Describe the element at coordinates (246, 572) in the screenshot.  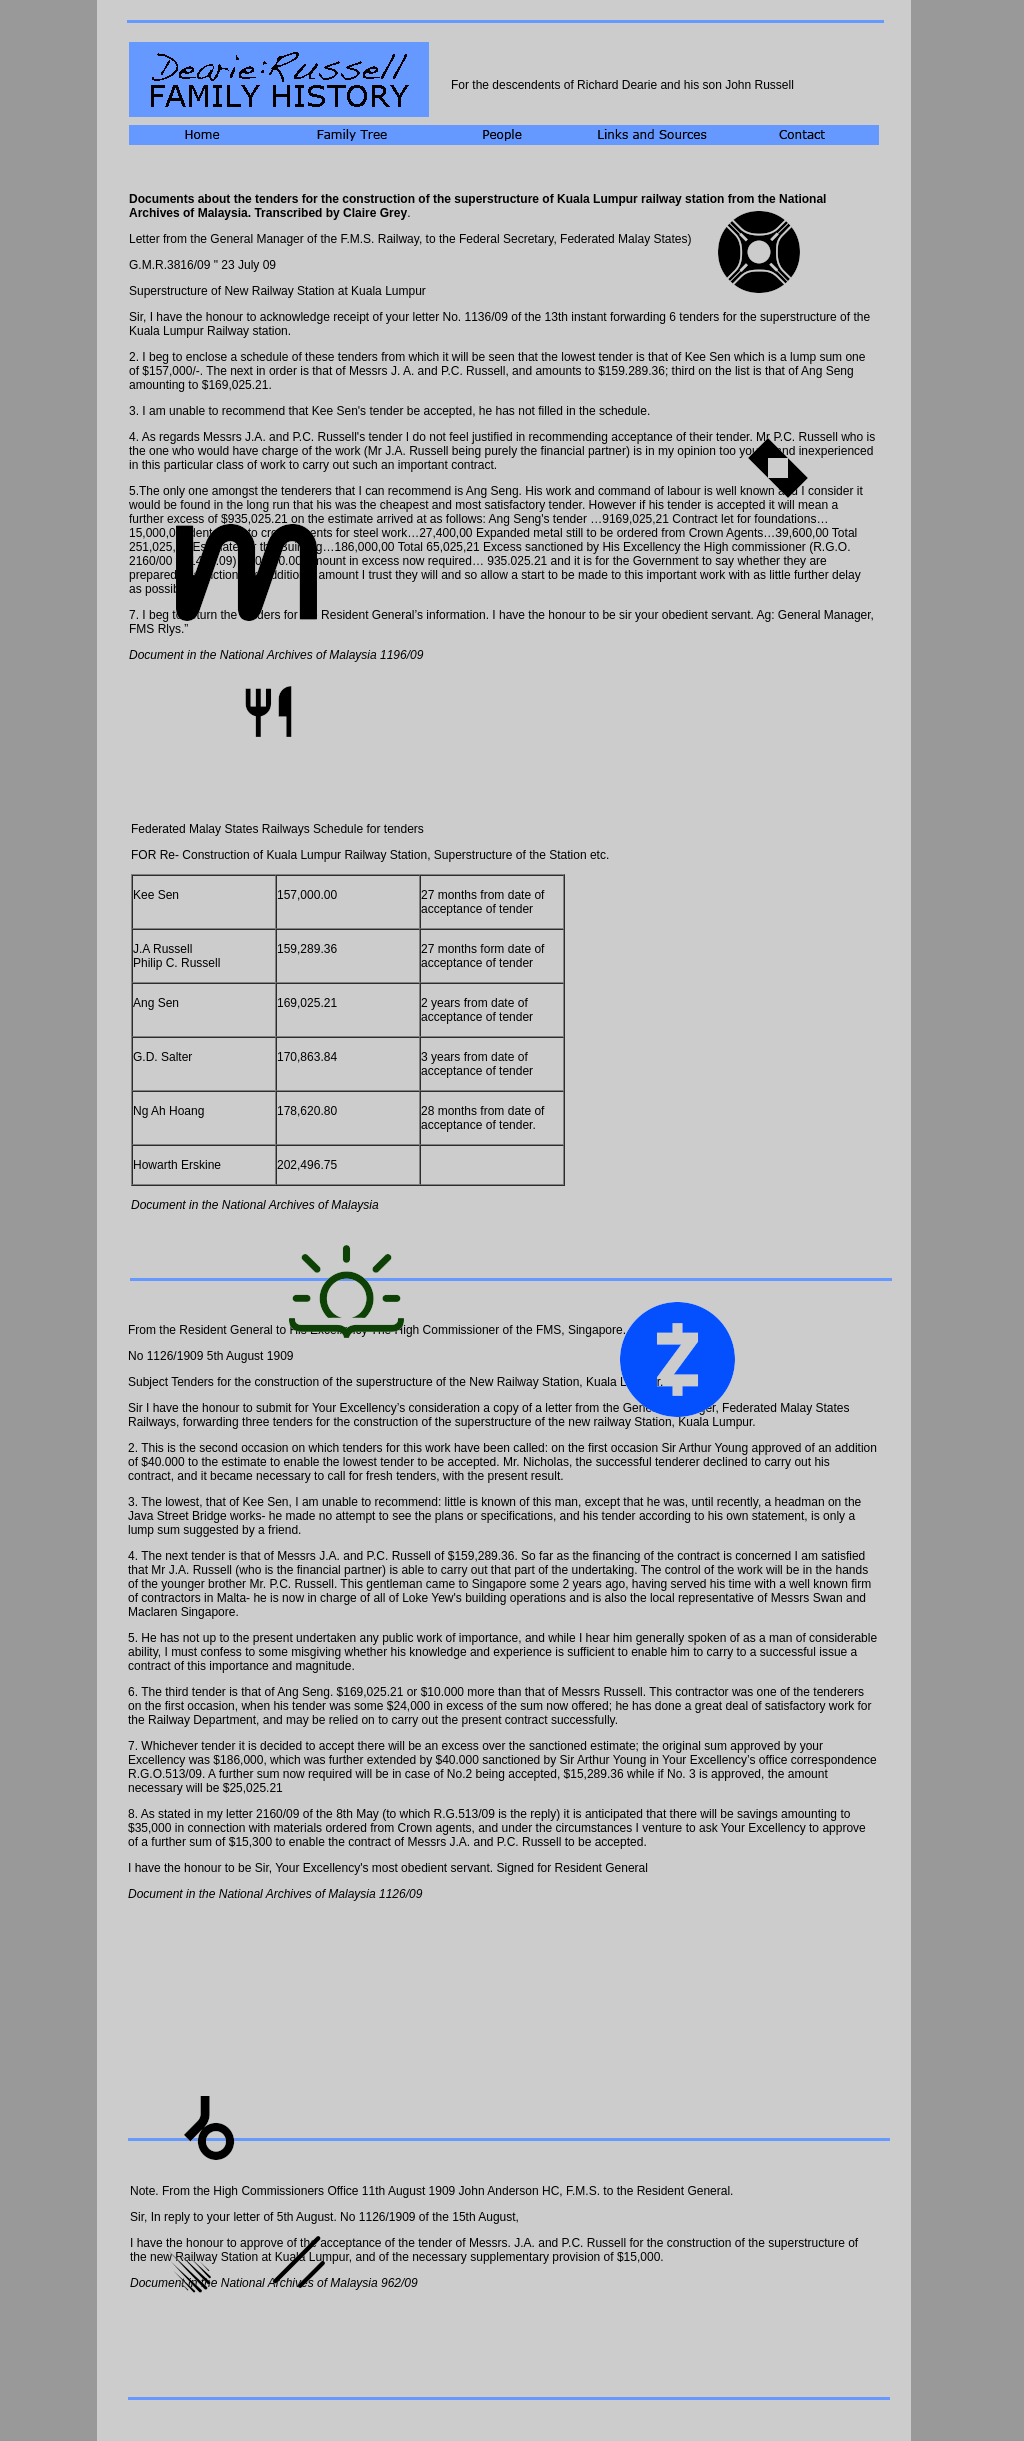
I see `open the Mezmo app` at that location.